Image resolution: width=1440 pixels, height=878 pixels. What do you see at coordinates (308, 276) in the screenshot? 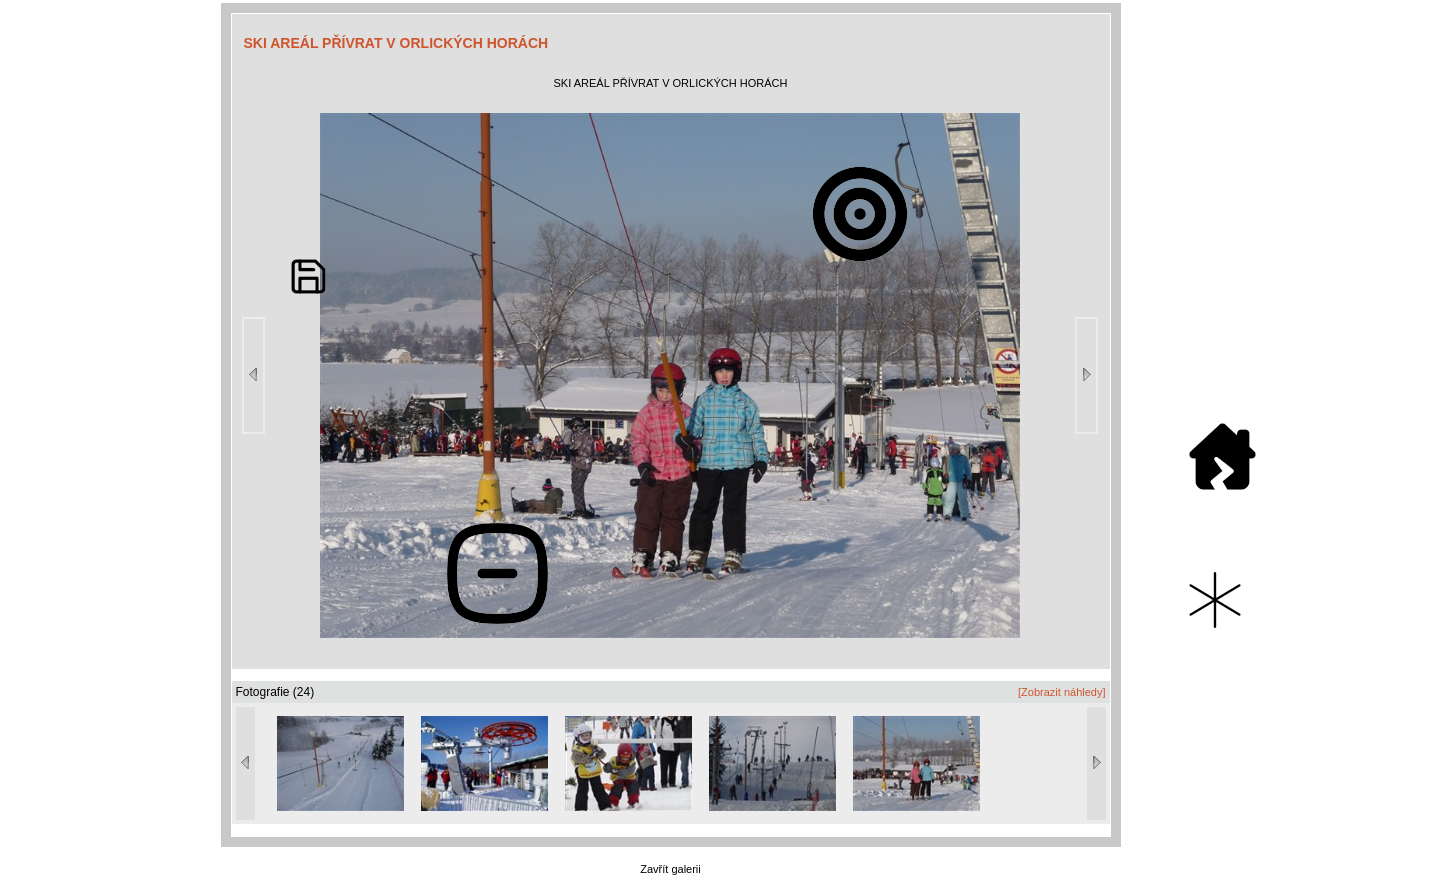
I see `save current file or document` at bounding box center [308, 276].